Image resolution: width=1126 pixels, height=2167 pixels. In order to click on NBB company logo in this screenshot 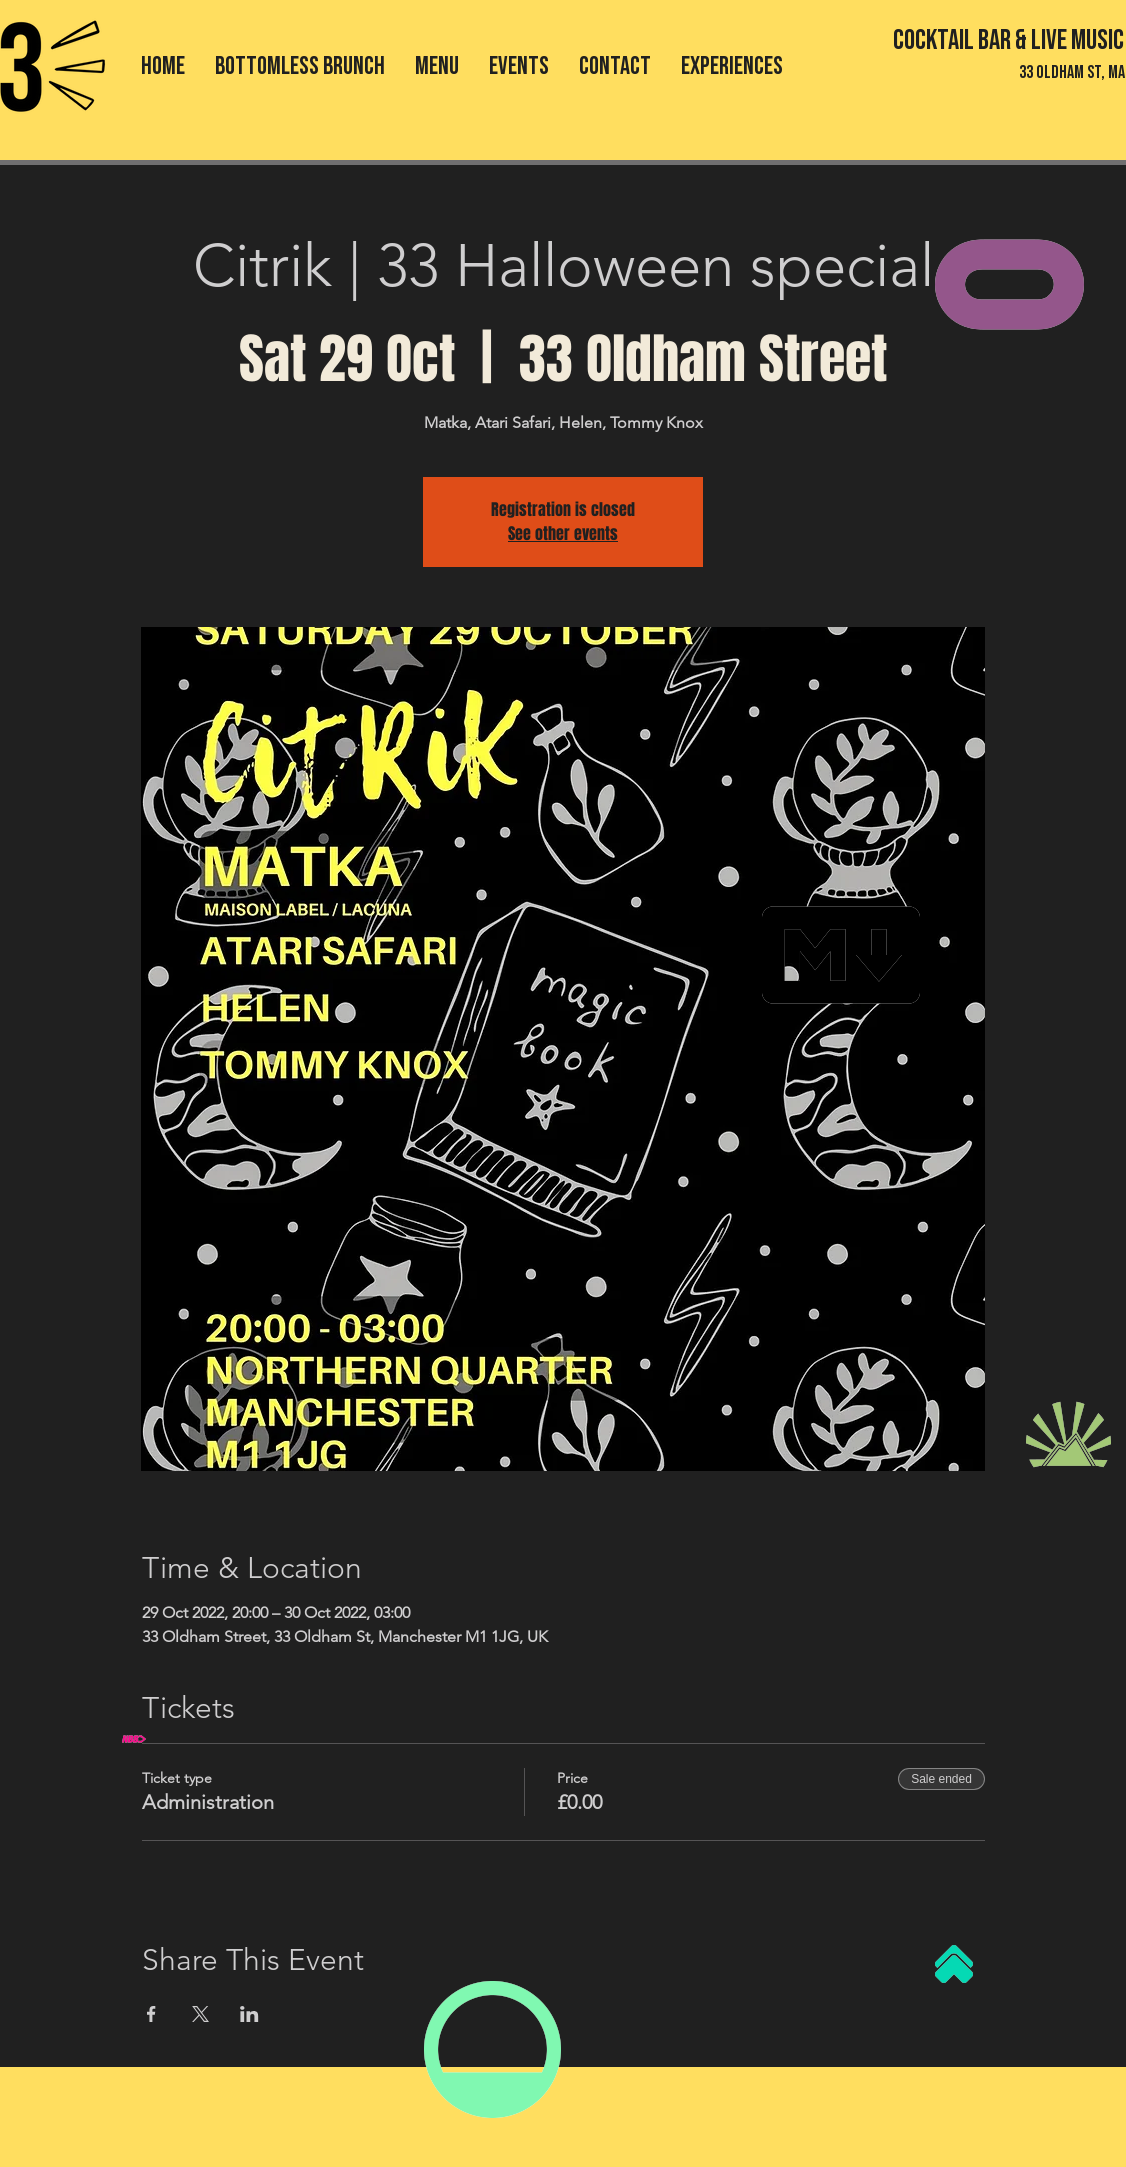, I will do `click(134, 1739)`.